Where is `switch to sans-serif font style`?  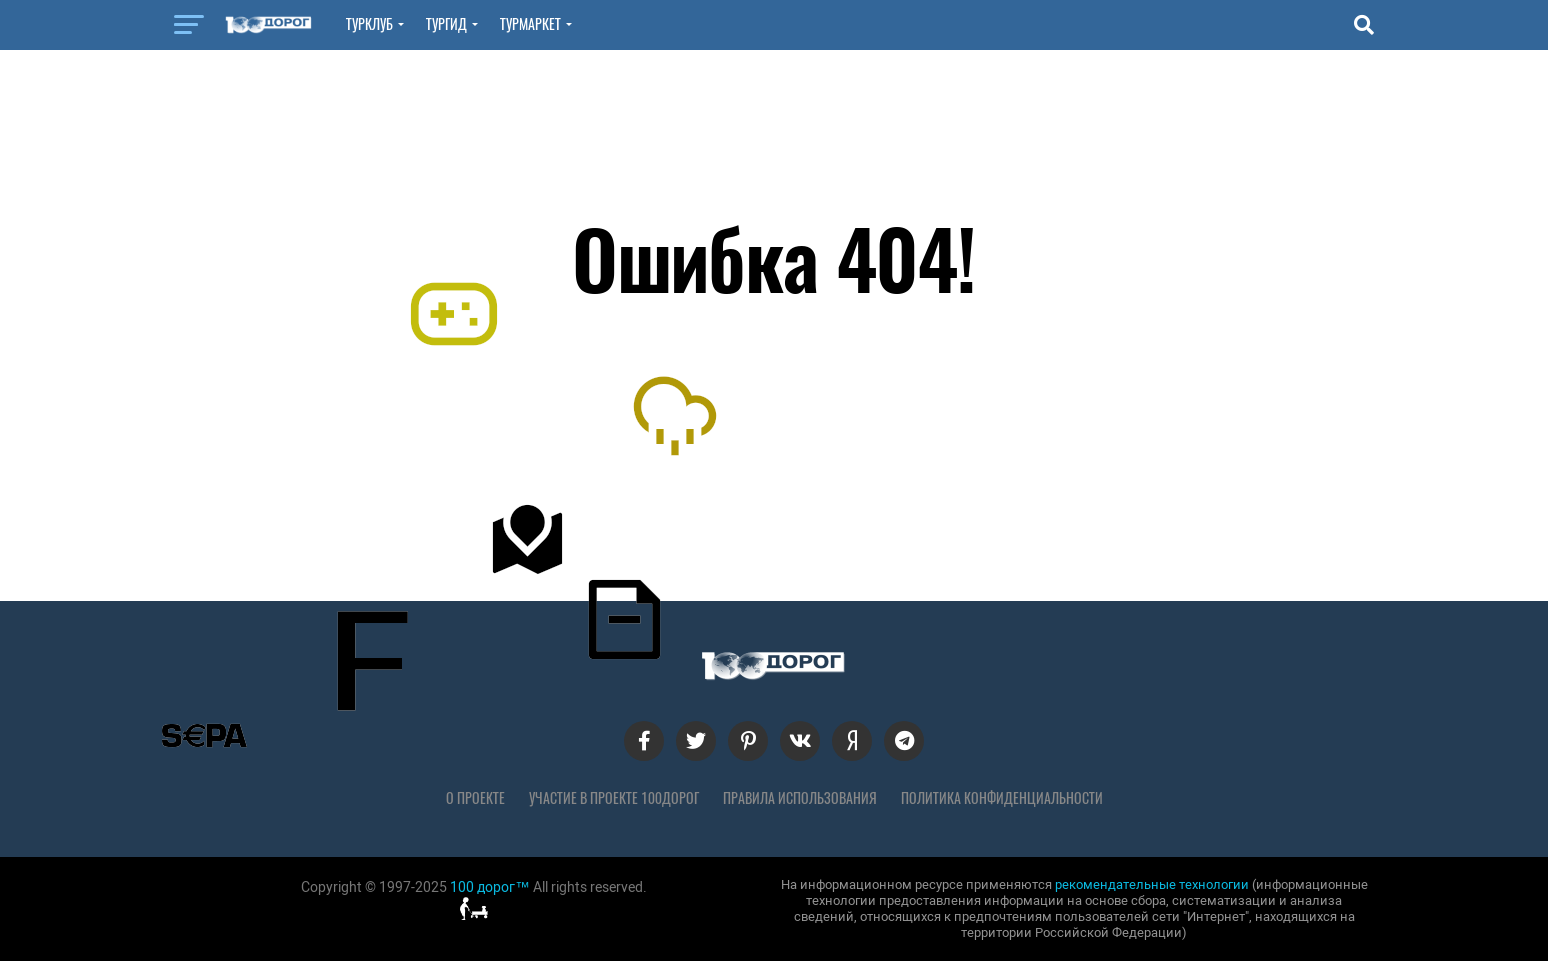 switch to sans-serif font style is located at coordinates (367, 658).